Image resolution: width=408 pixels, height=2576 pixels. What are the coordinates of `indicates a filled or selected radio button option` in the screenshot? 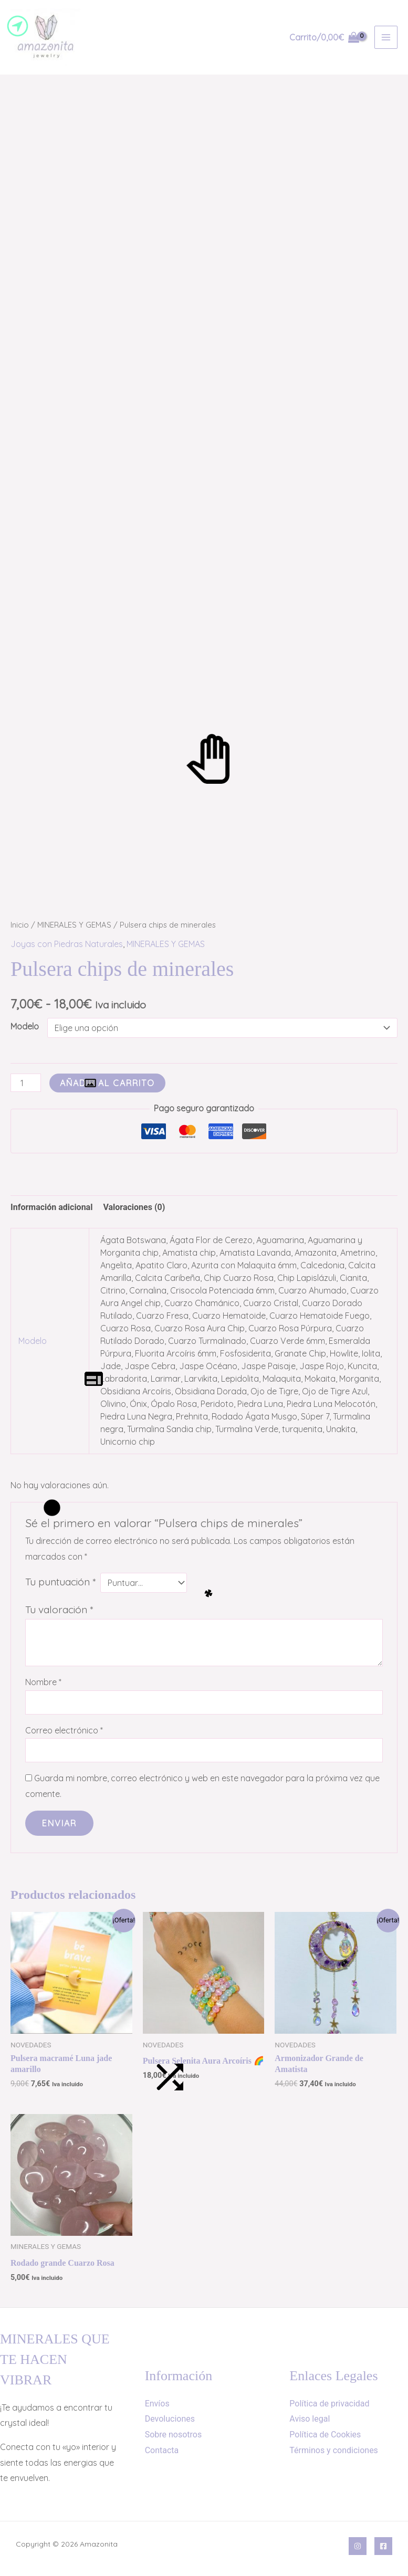 It's located at (52, 1508).